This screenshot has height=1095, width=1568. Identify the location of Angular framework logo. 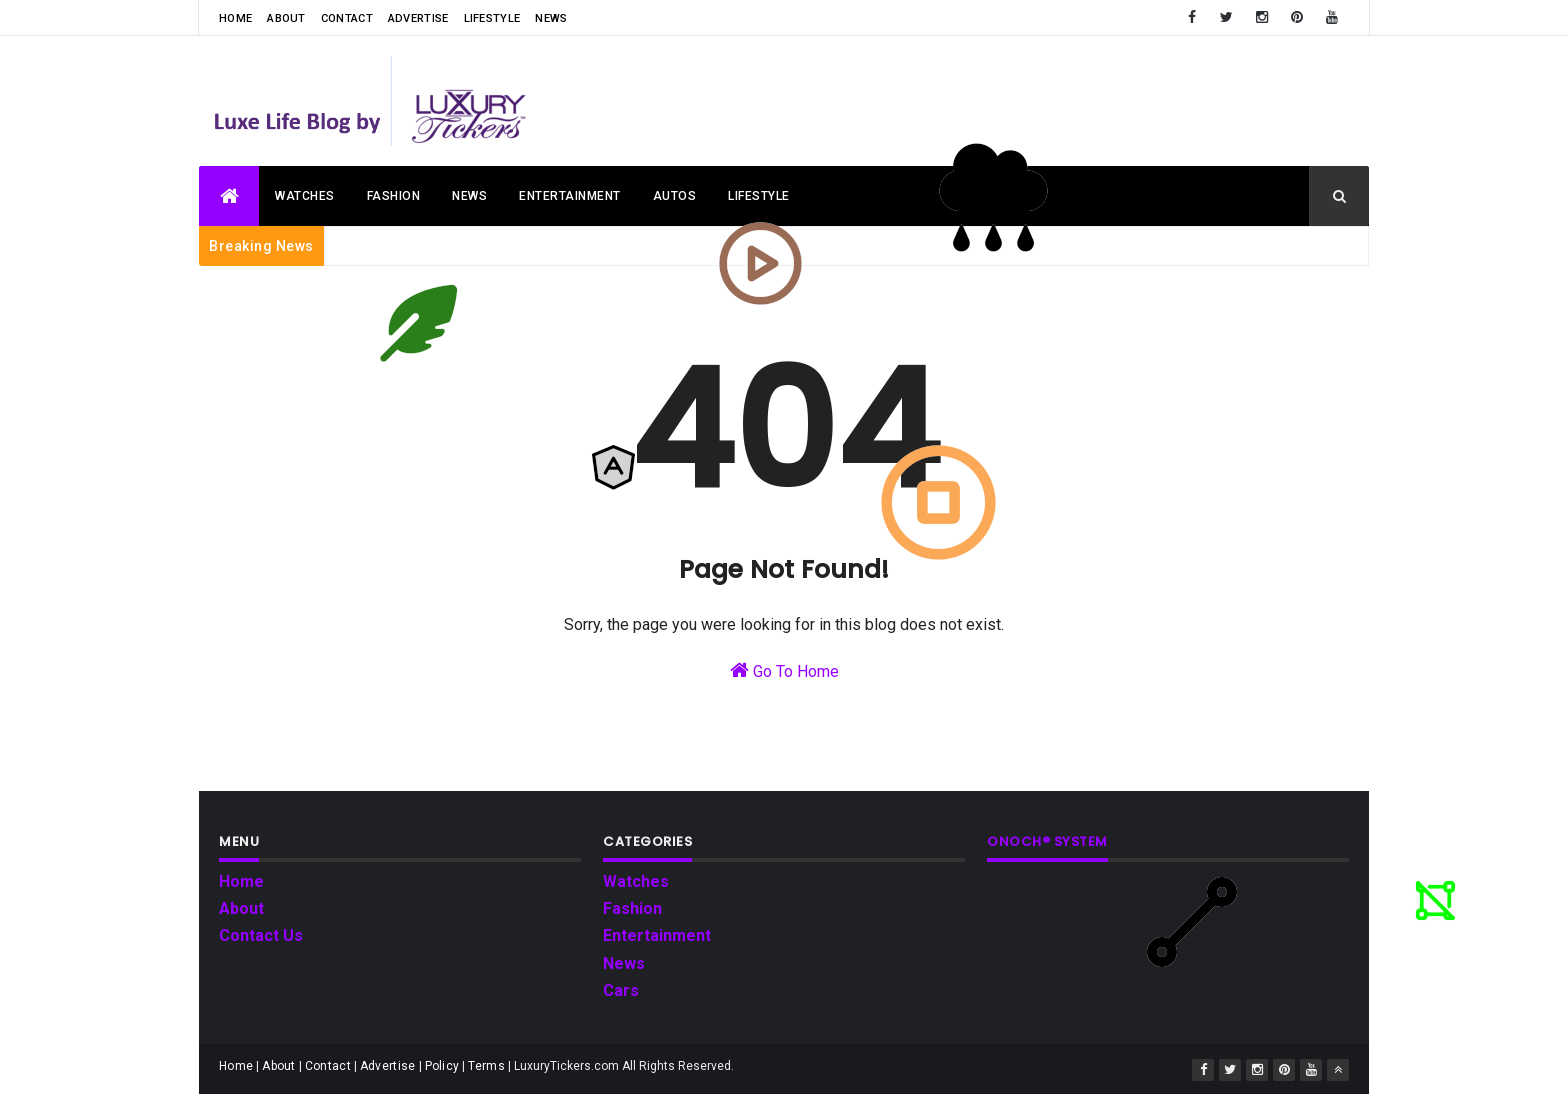
(613, 466).